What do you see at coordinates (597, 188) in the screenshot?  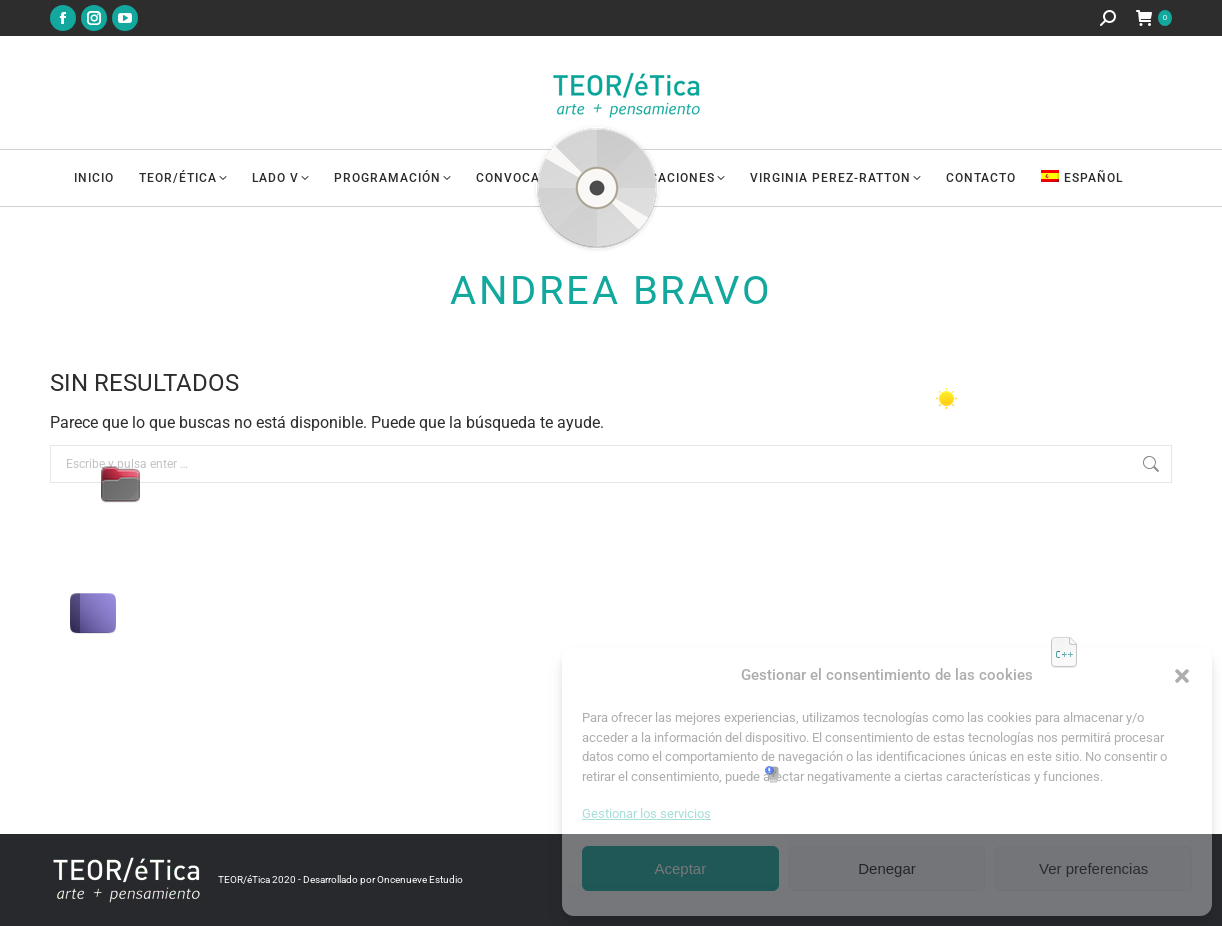 I see `indicates a DVD-RAM disc or optical media device` at bounding box center [597, 188].